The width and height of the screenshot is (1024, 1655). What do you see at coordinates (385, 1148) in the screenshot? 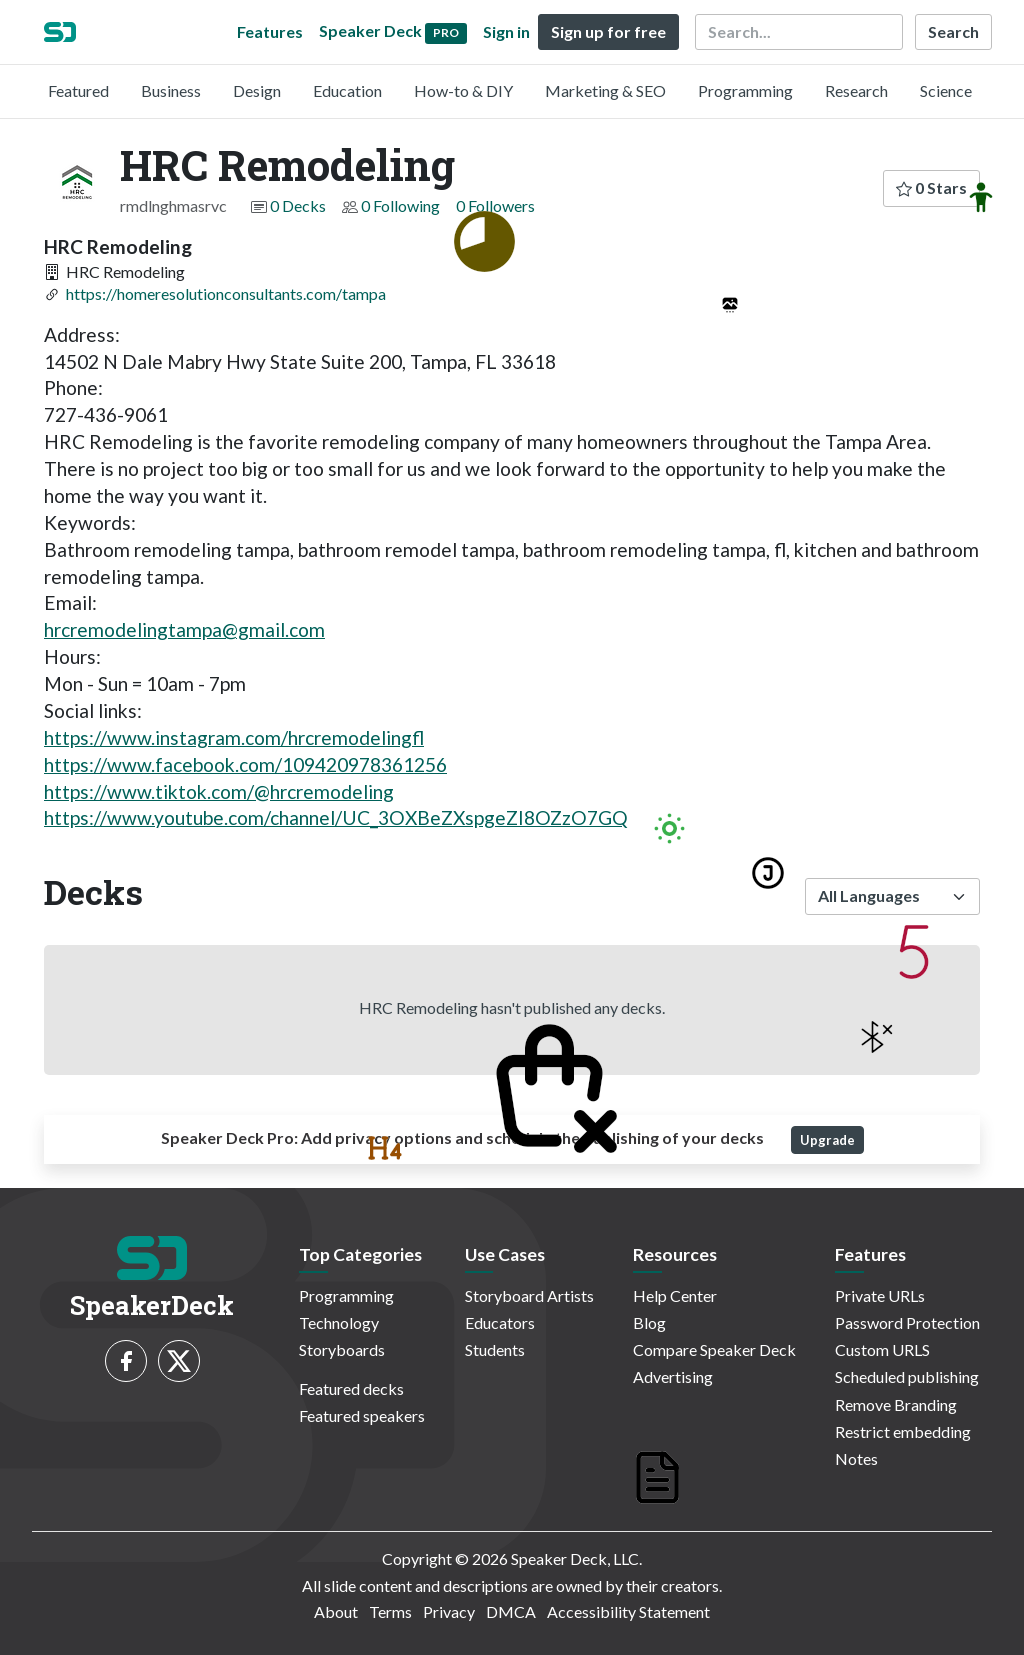
I see `format text as heading level 4` at bounding box center [385, 1148].